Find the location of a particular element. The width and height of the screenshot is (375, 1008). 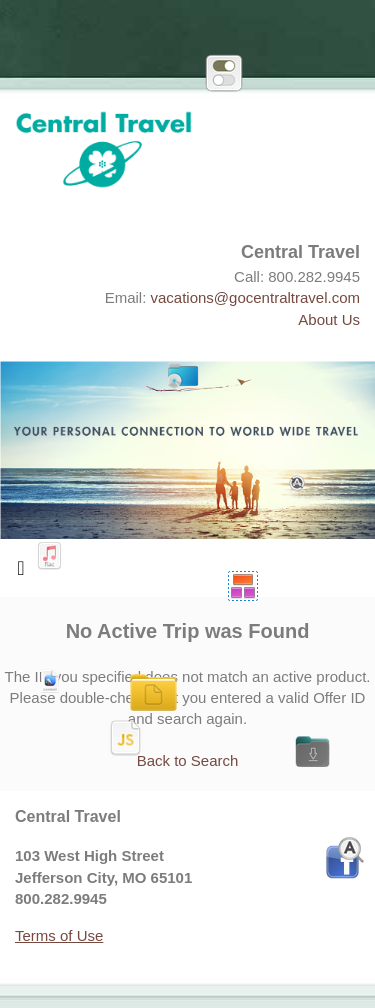

a javascript file in the file system is located at coordinates (125, 737).